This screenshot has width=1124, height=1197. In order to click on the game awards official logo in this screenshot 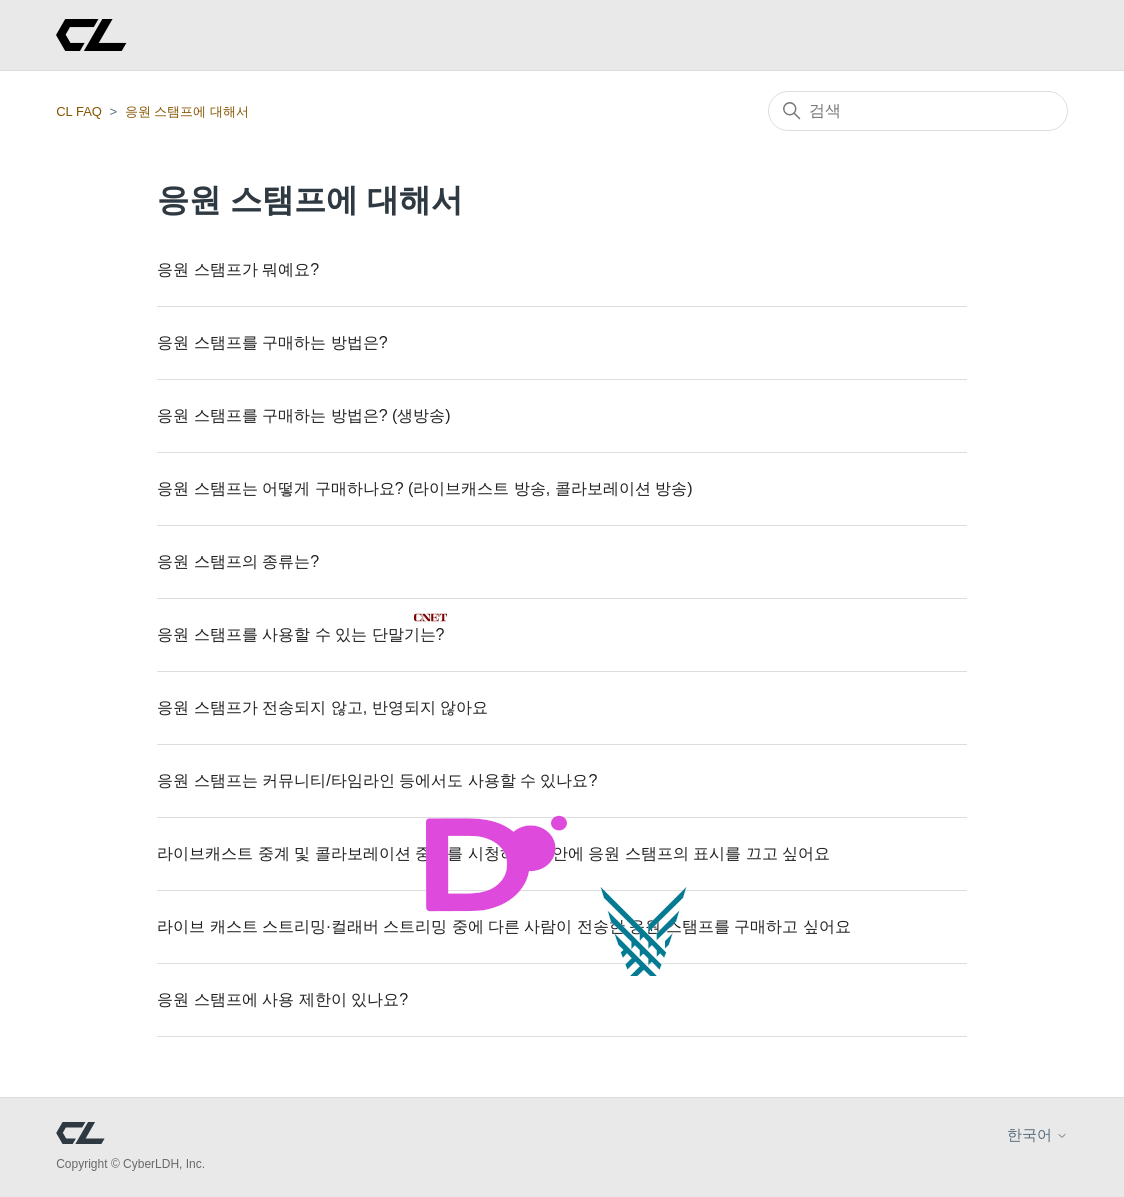, I will do `click(643, 931)`.